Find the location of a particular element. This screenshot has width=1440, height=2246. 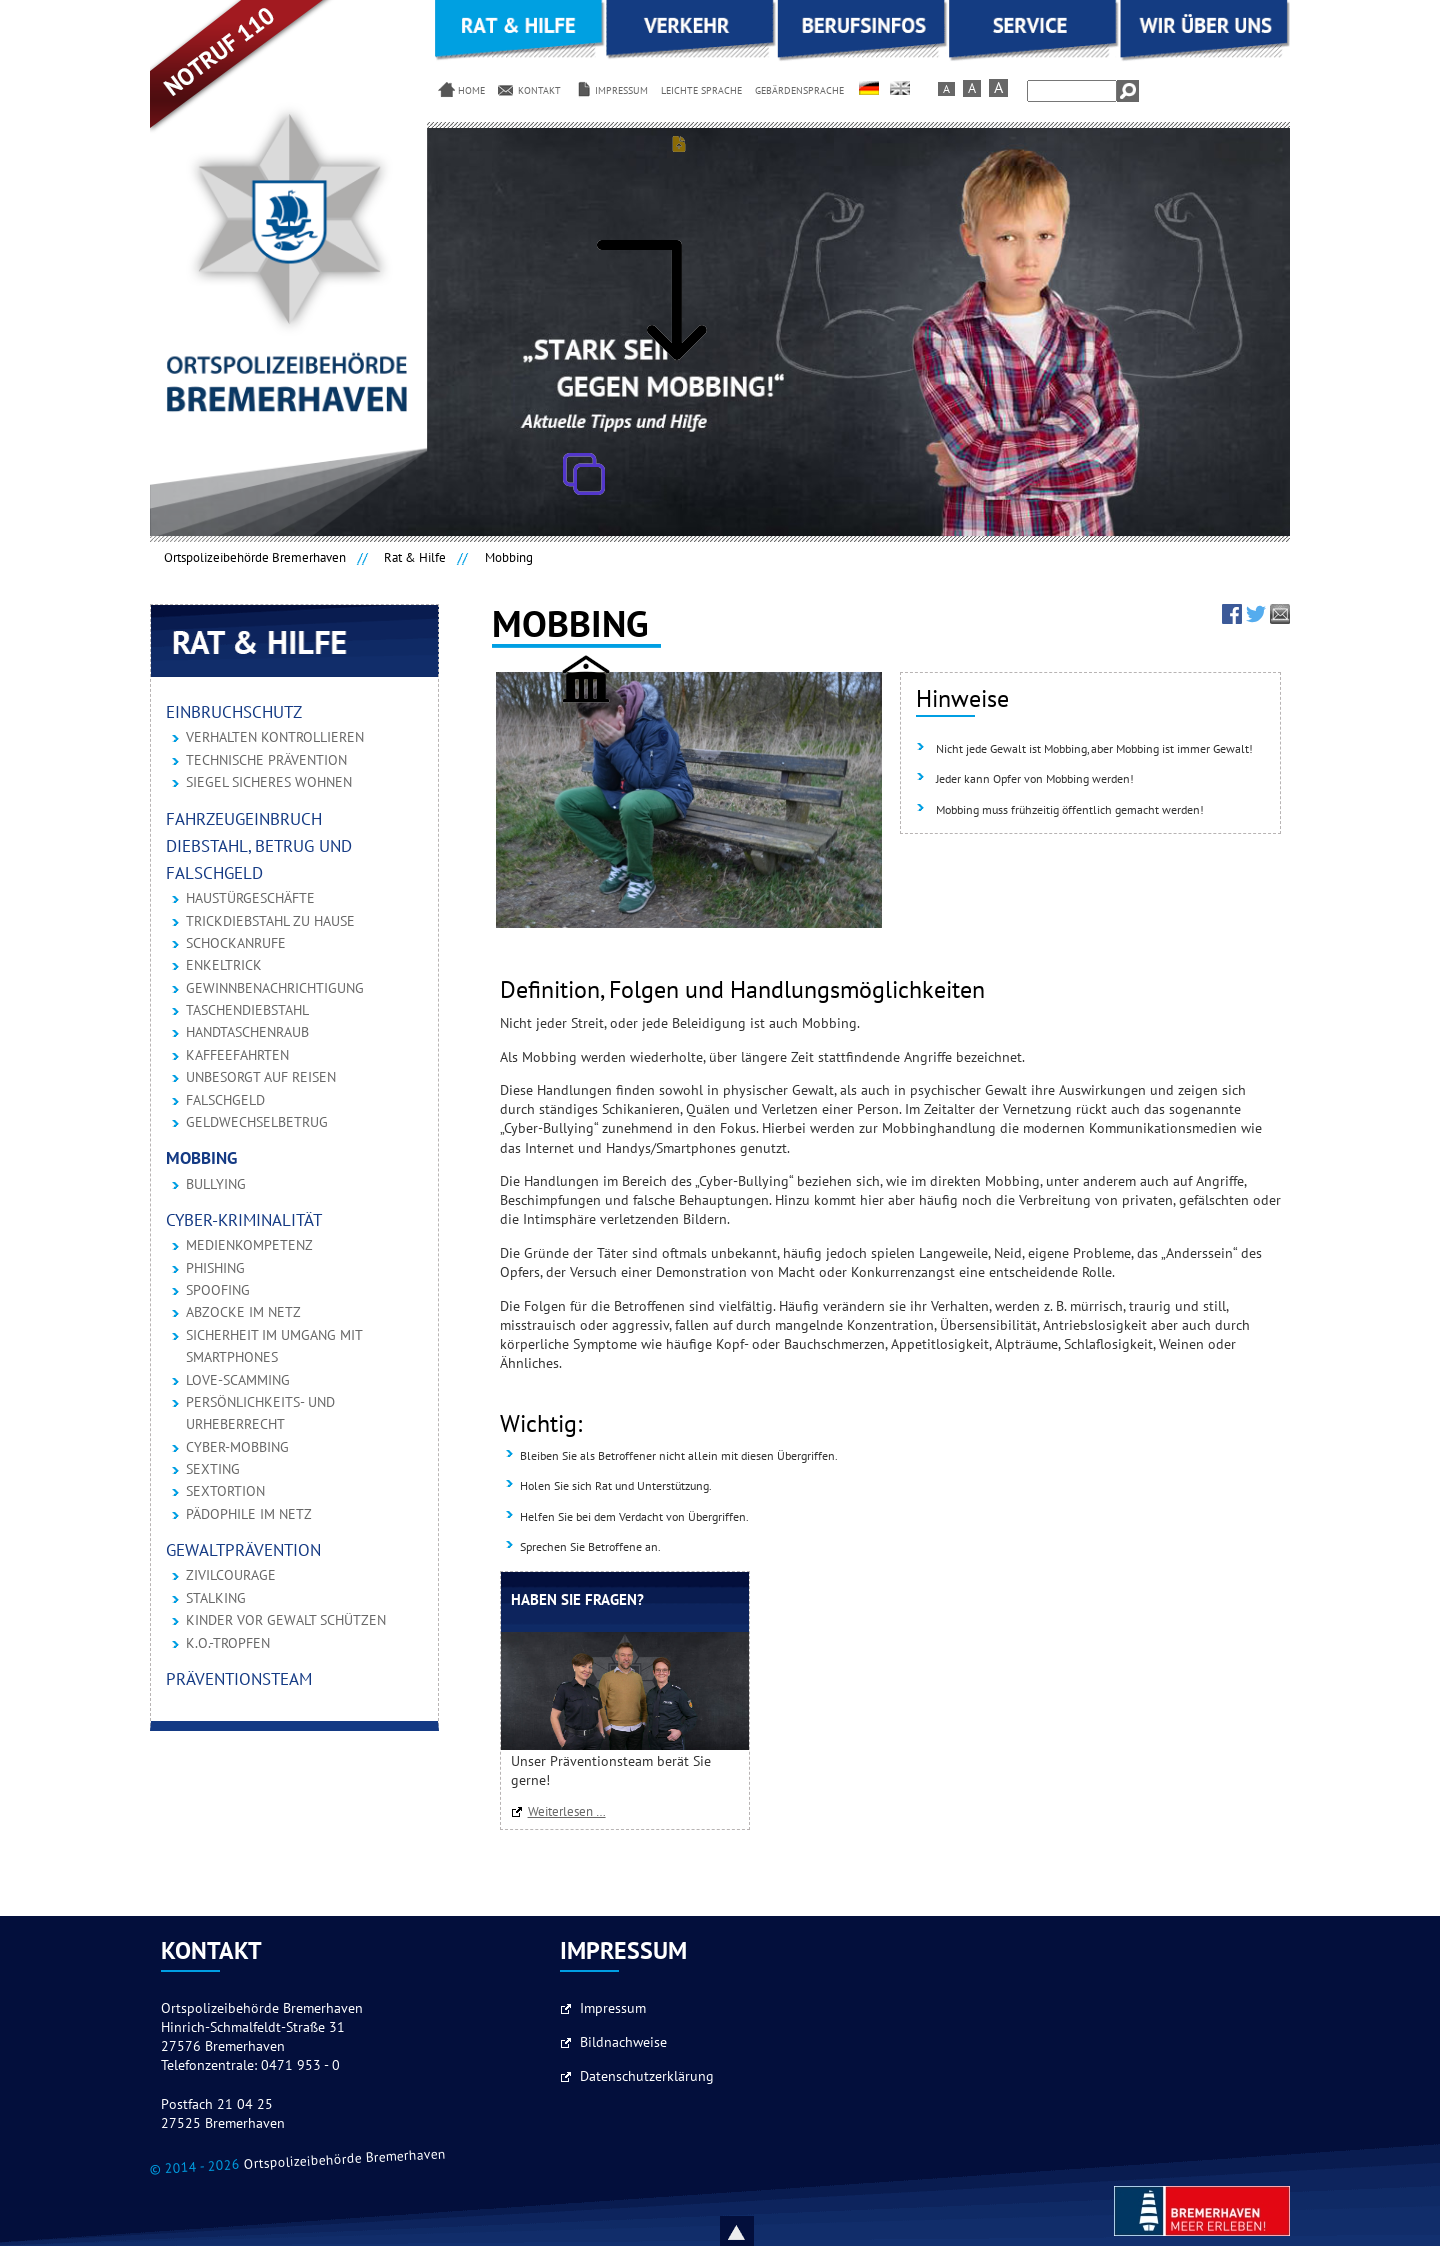

upload a document is located at coordinates (679, 144).